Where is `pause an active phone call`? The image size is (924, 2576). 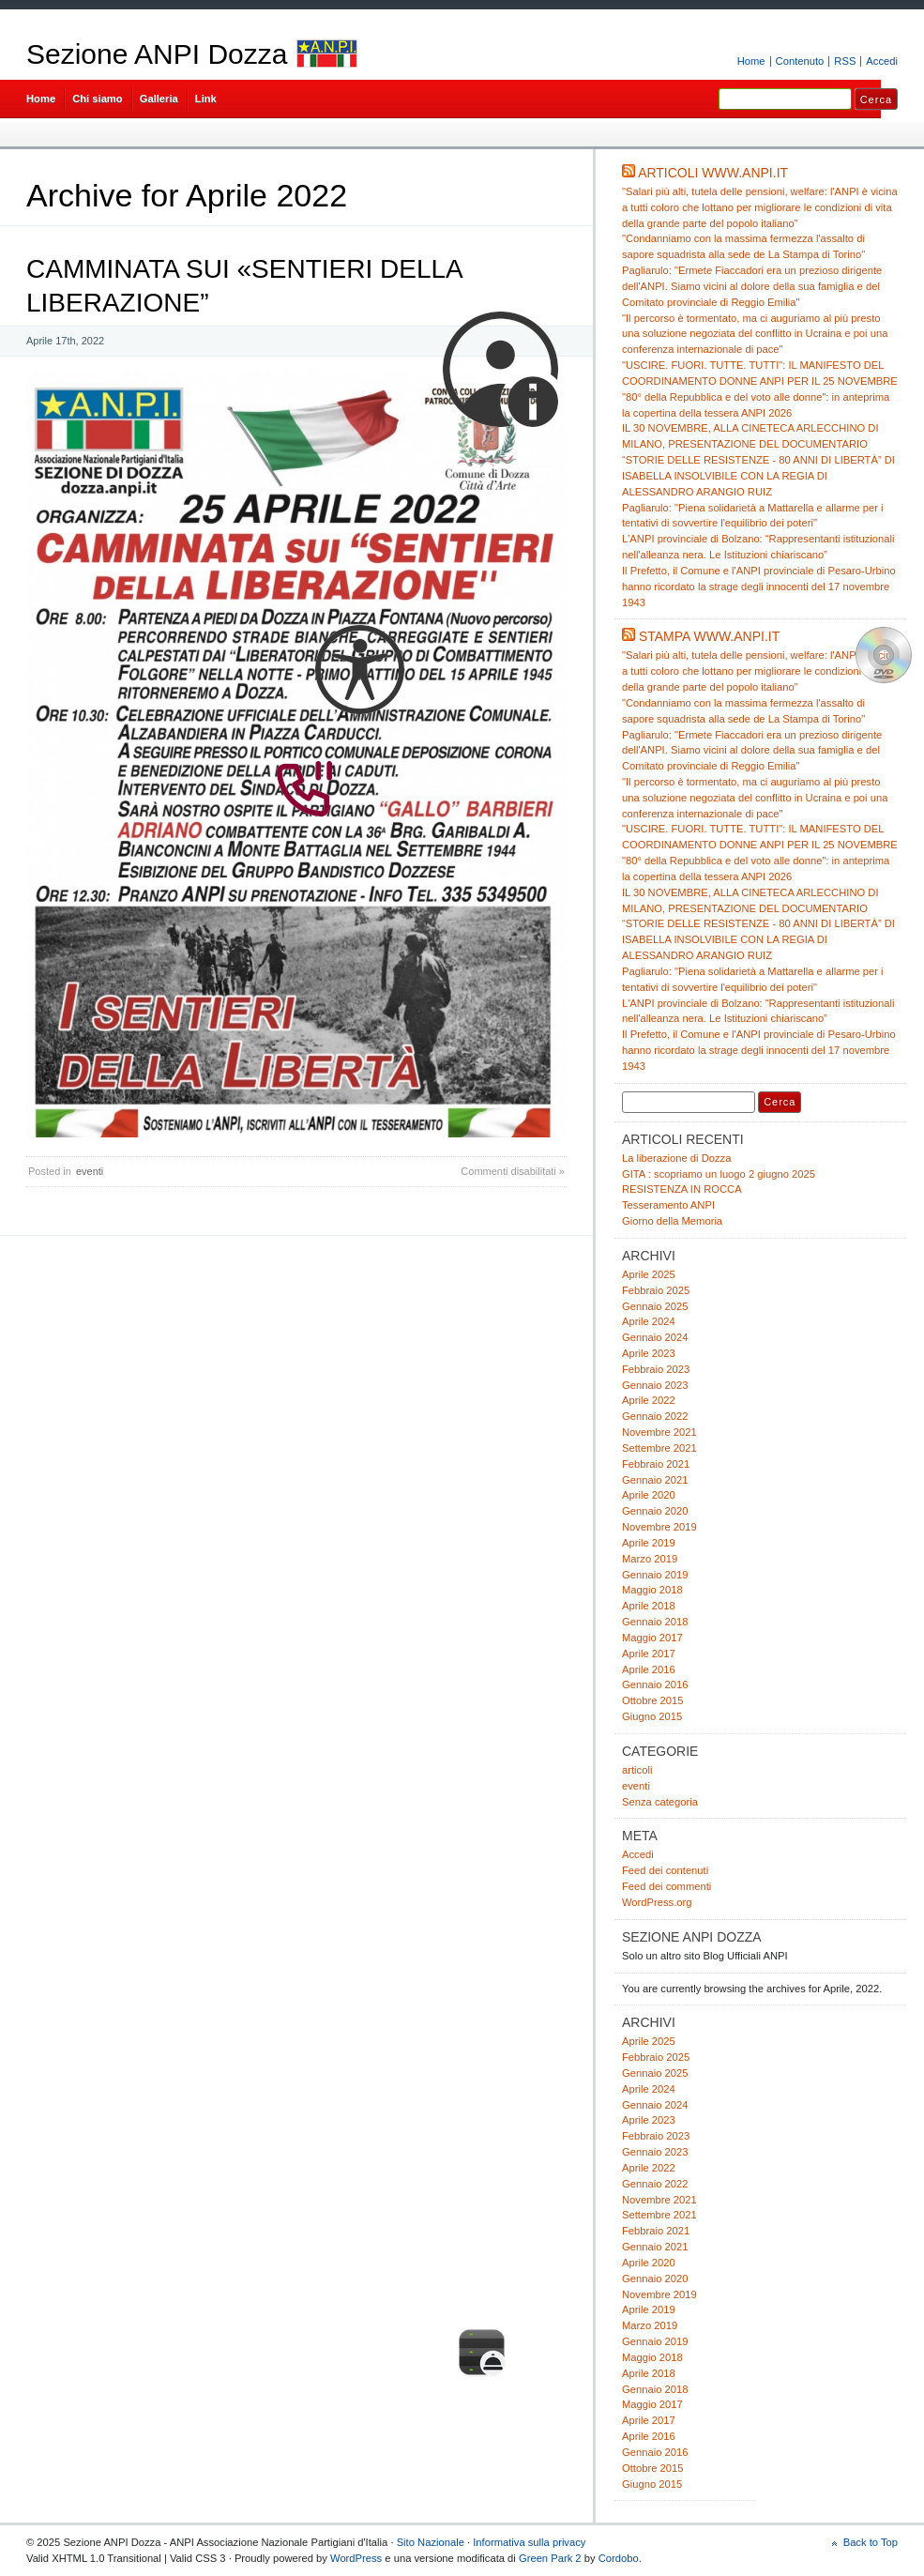
pause an active phone call is located at coordinates (304, 788).